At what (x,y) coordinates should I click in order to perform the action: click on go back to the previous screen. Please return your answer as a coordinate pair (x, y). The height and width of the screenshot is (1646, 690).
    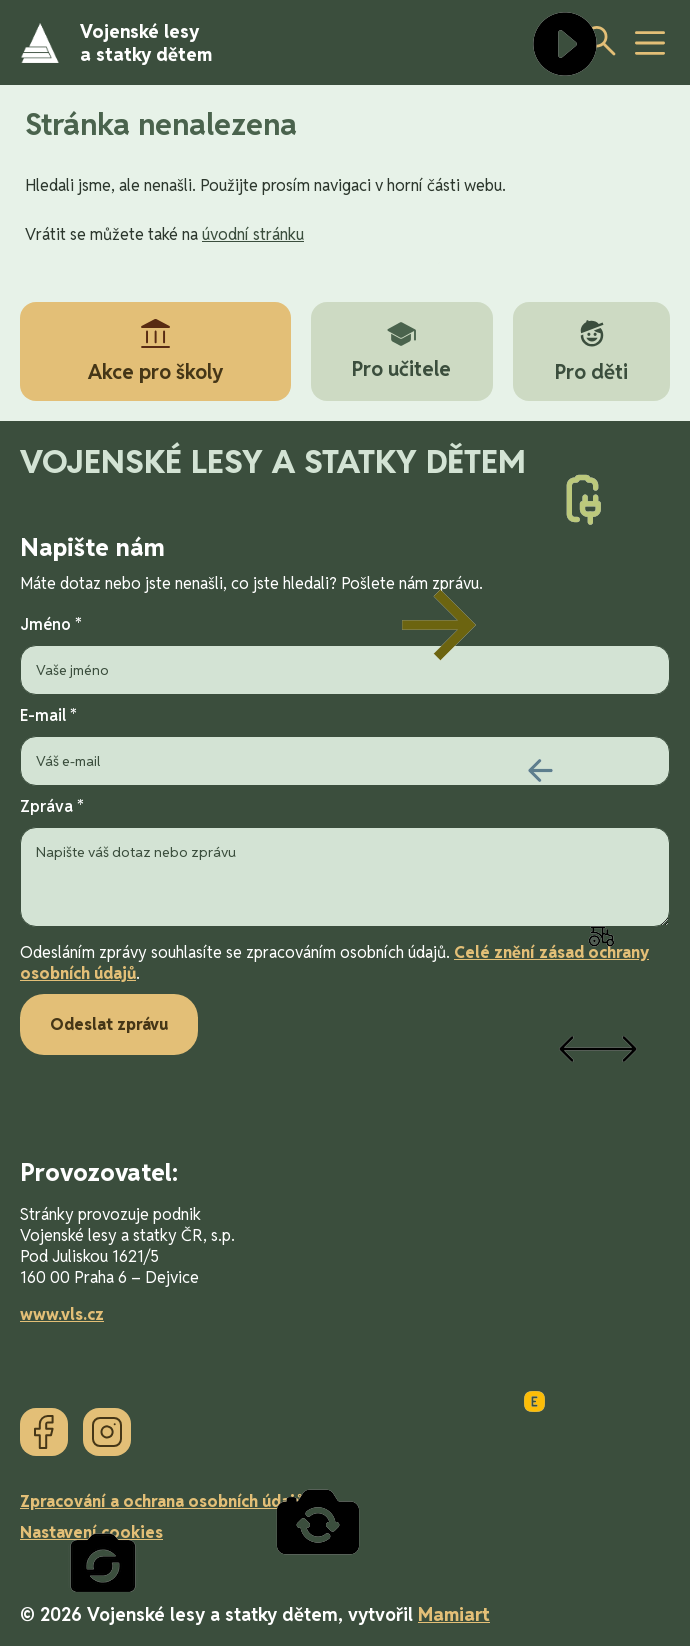
    Looking at the image, I should click on (540, 770).